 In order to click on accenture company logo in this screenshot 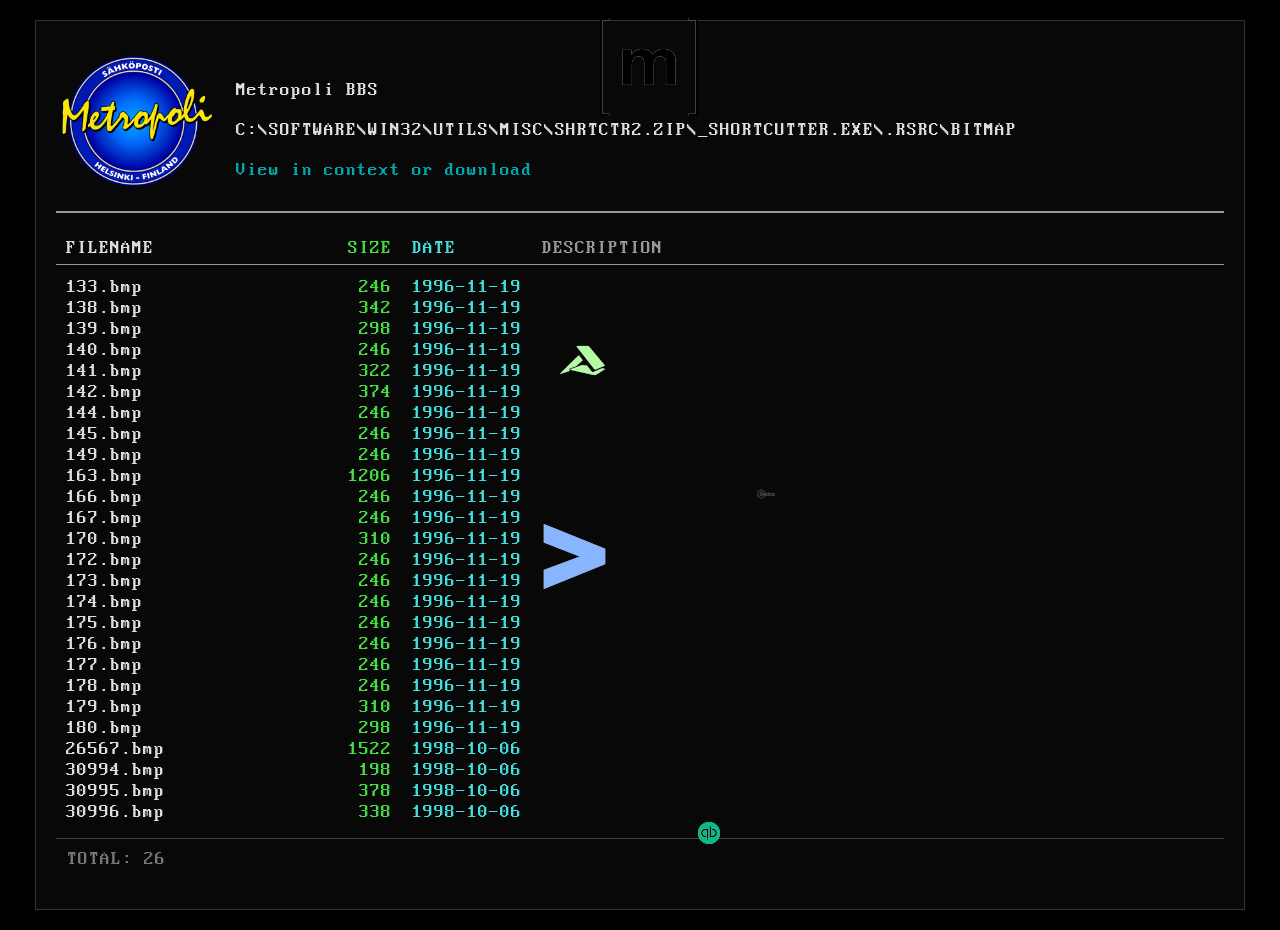, I will do `click(574, 556)`.